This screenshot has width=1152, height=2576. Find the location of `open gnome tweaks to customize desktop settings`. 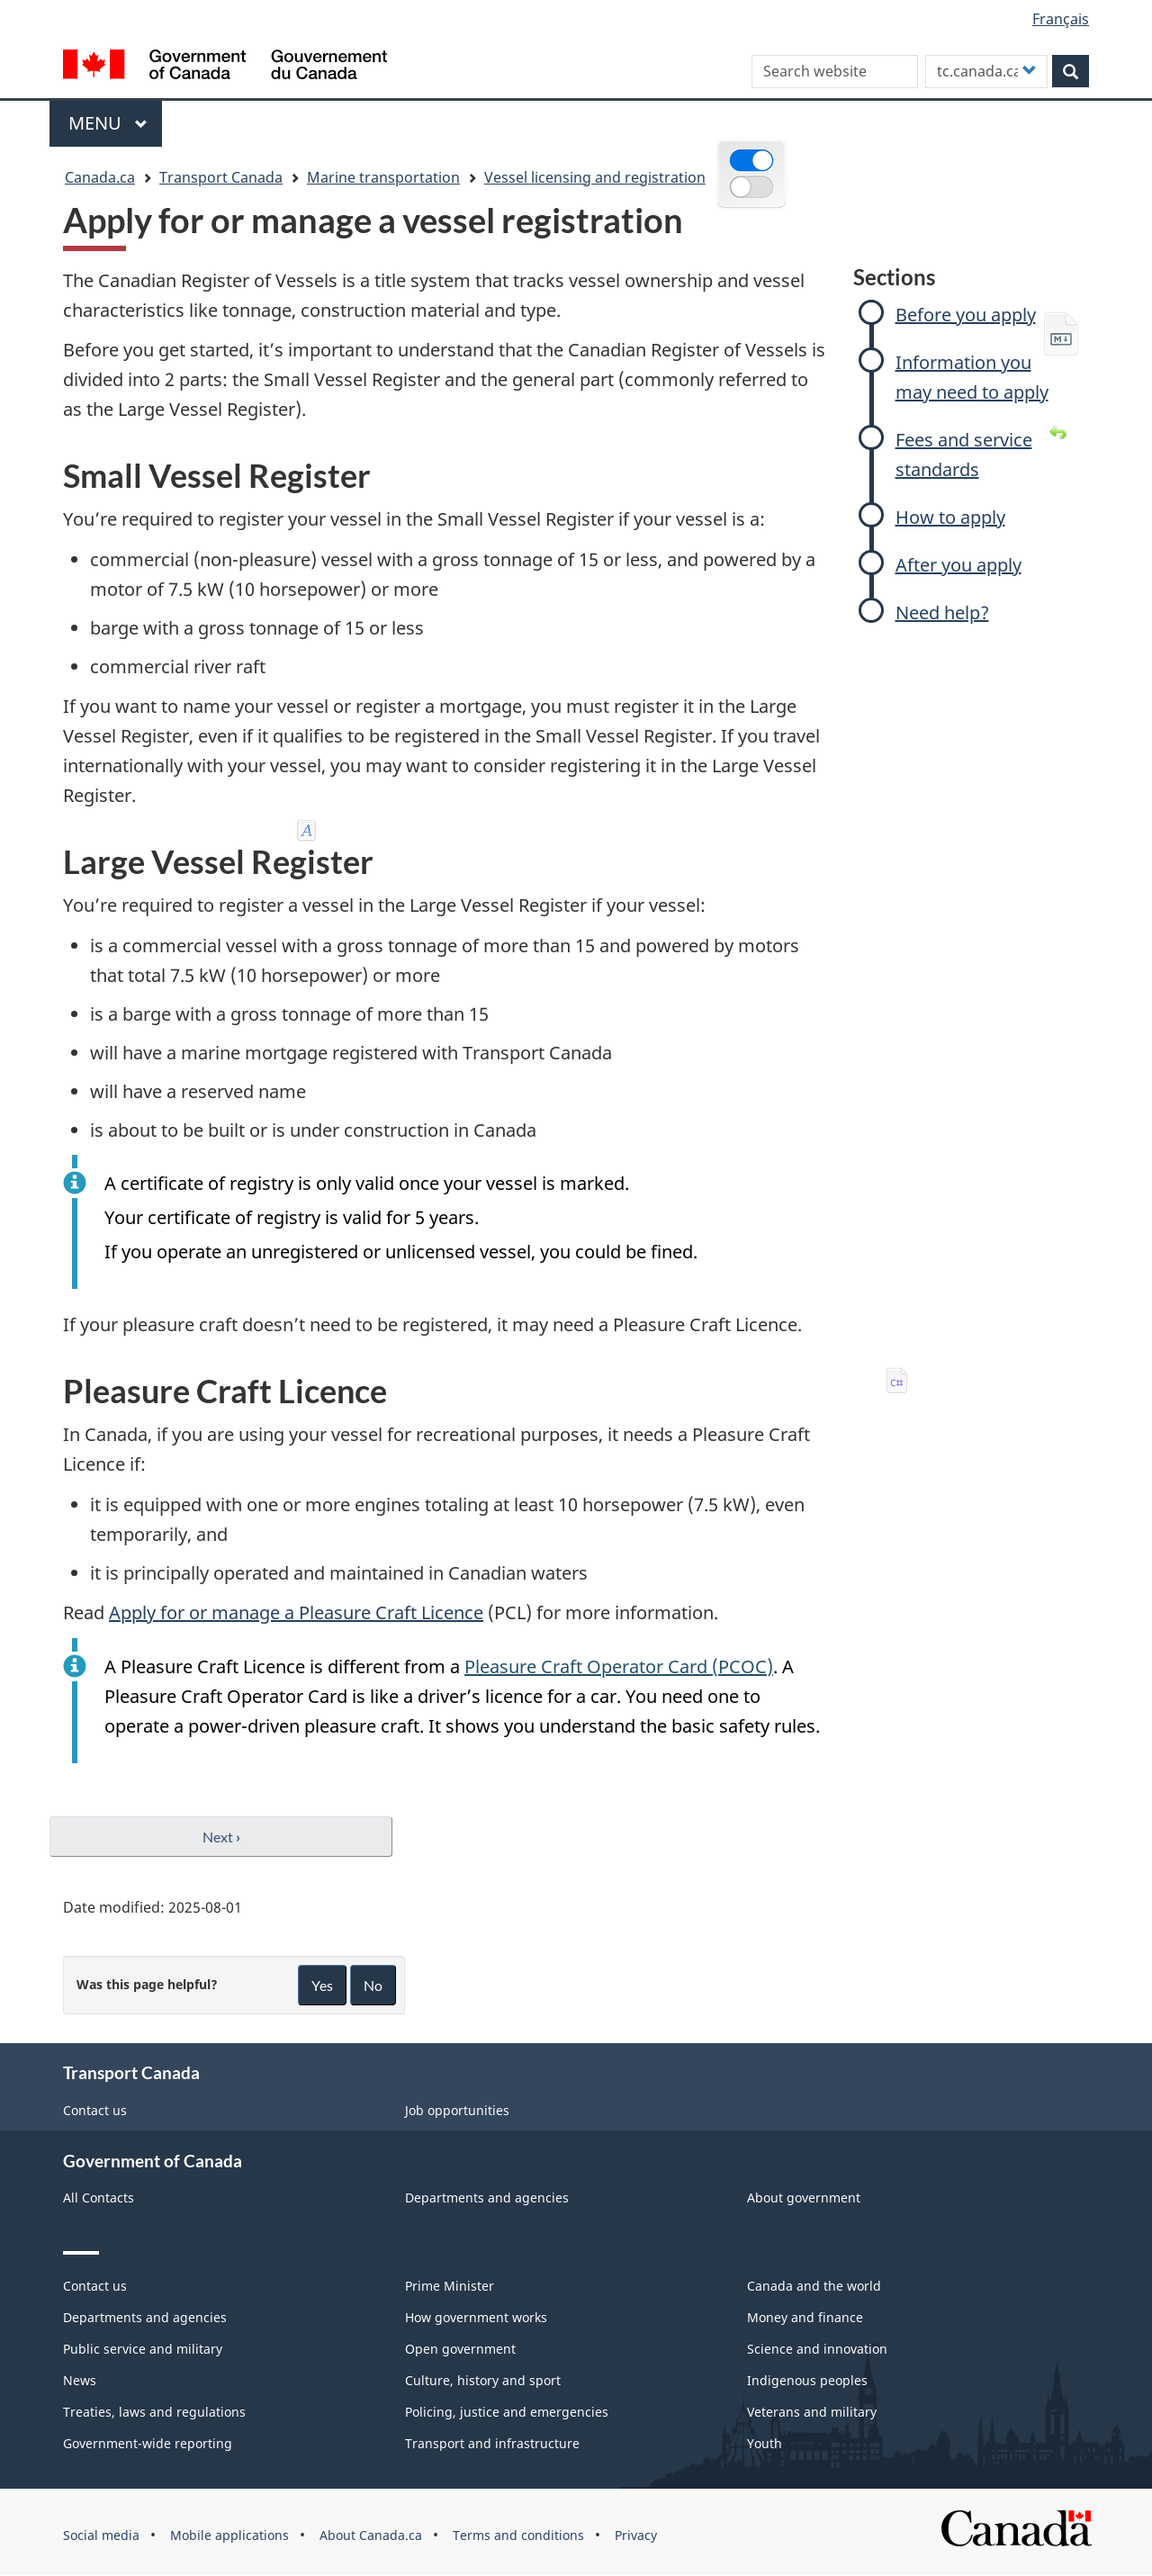

open gnome tweaks to customize desktop settings is located at coordinates (752, 174).